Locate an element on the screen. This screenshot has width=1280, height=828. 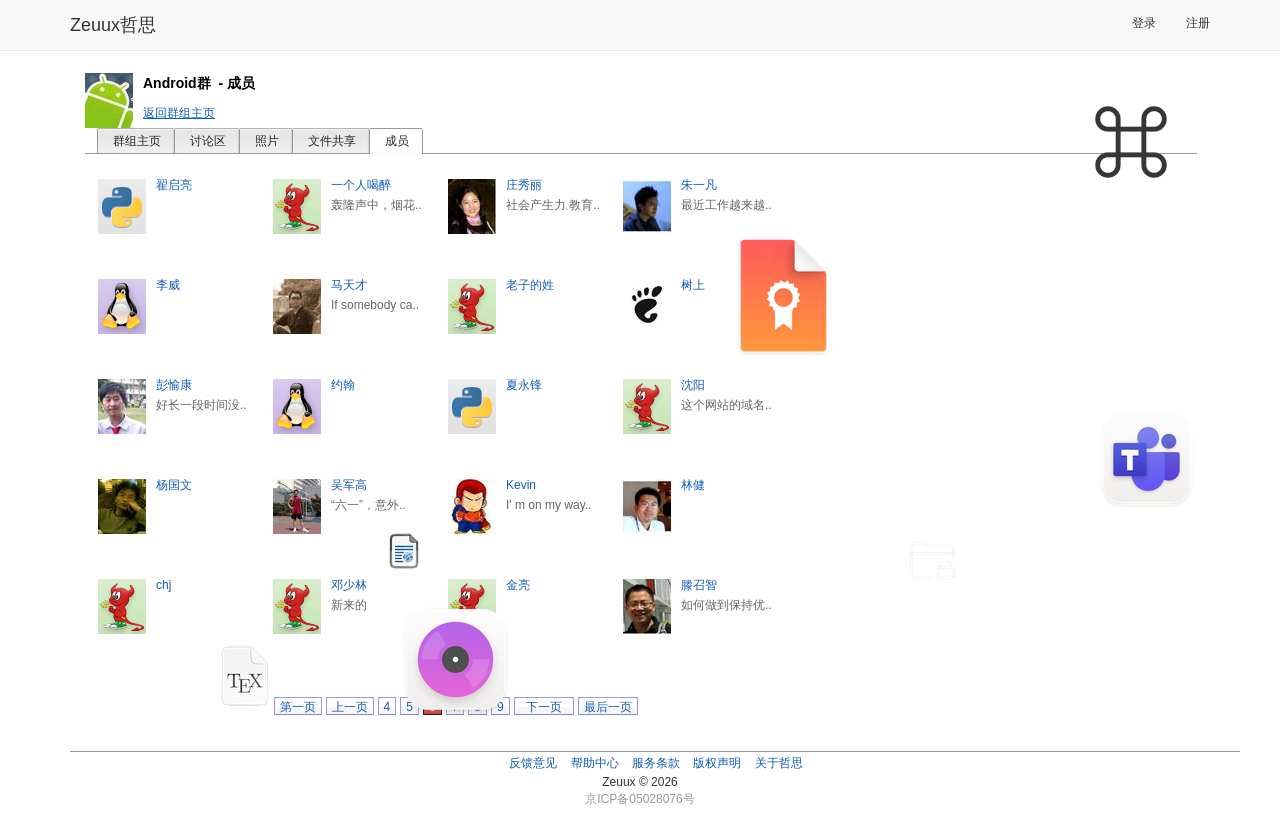
command key symbol on mac keyboards is located at coordinates (1131, 142).